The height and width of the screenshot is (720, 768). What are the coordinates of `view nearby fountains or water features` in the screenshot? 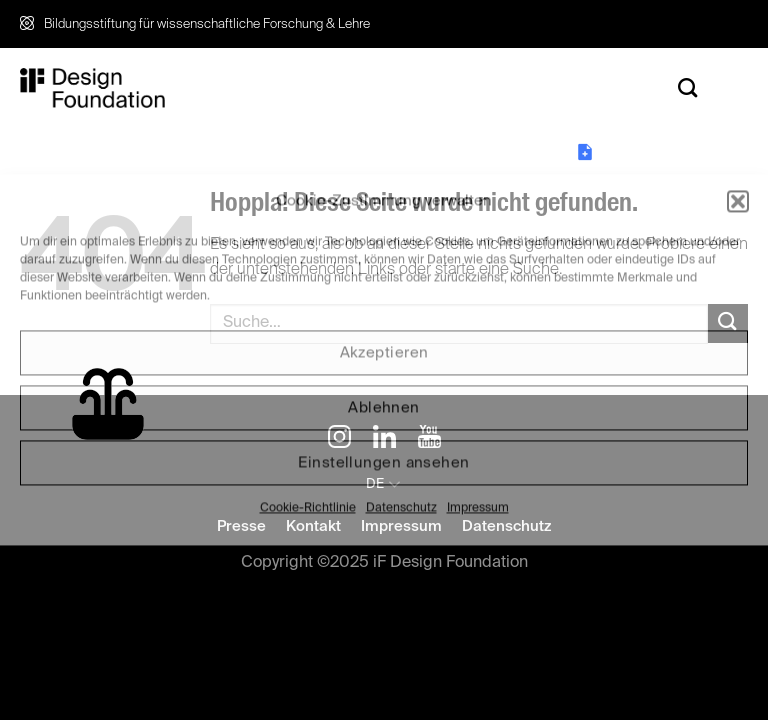 It's located at (108, 404).